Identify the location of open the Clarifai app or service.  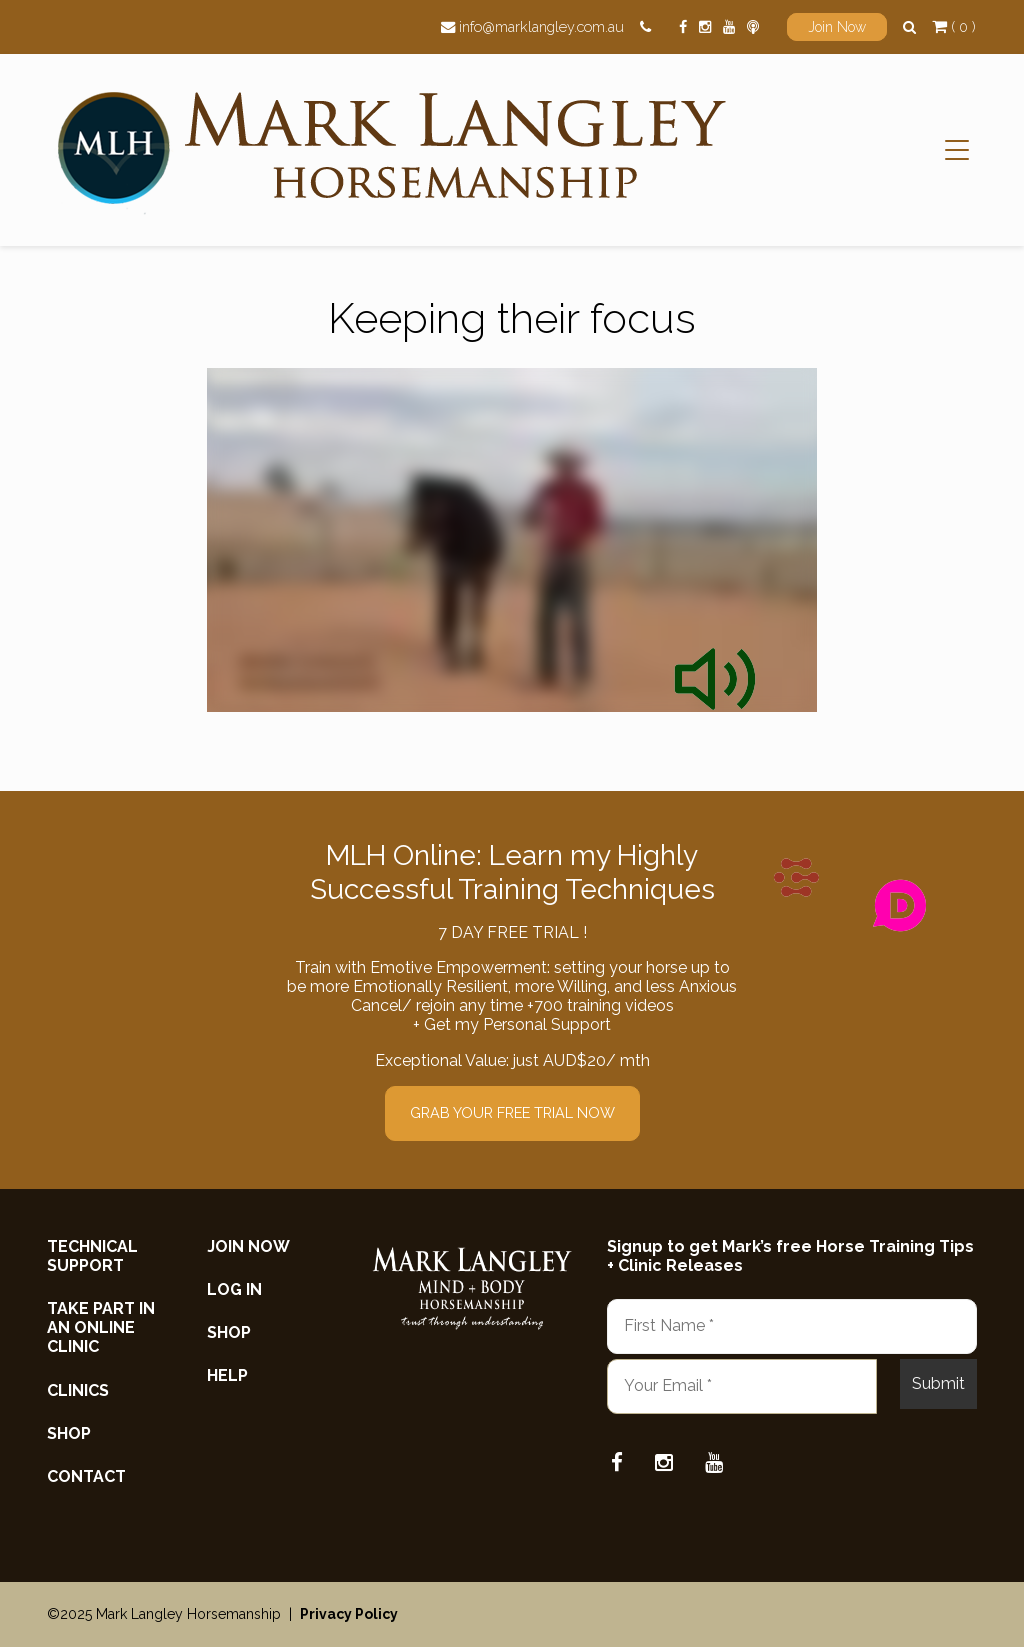
(796, 877).